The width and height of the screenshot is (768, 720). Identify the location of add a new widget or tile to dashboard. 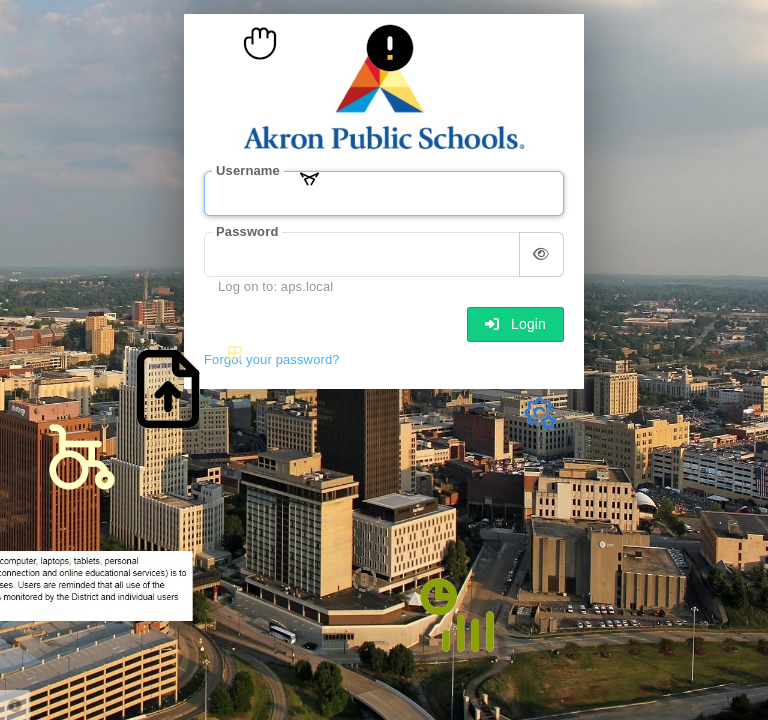
(235, 353).